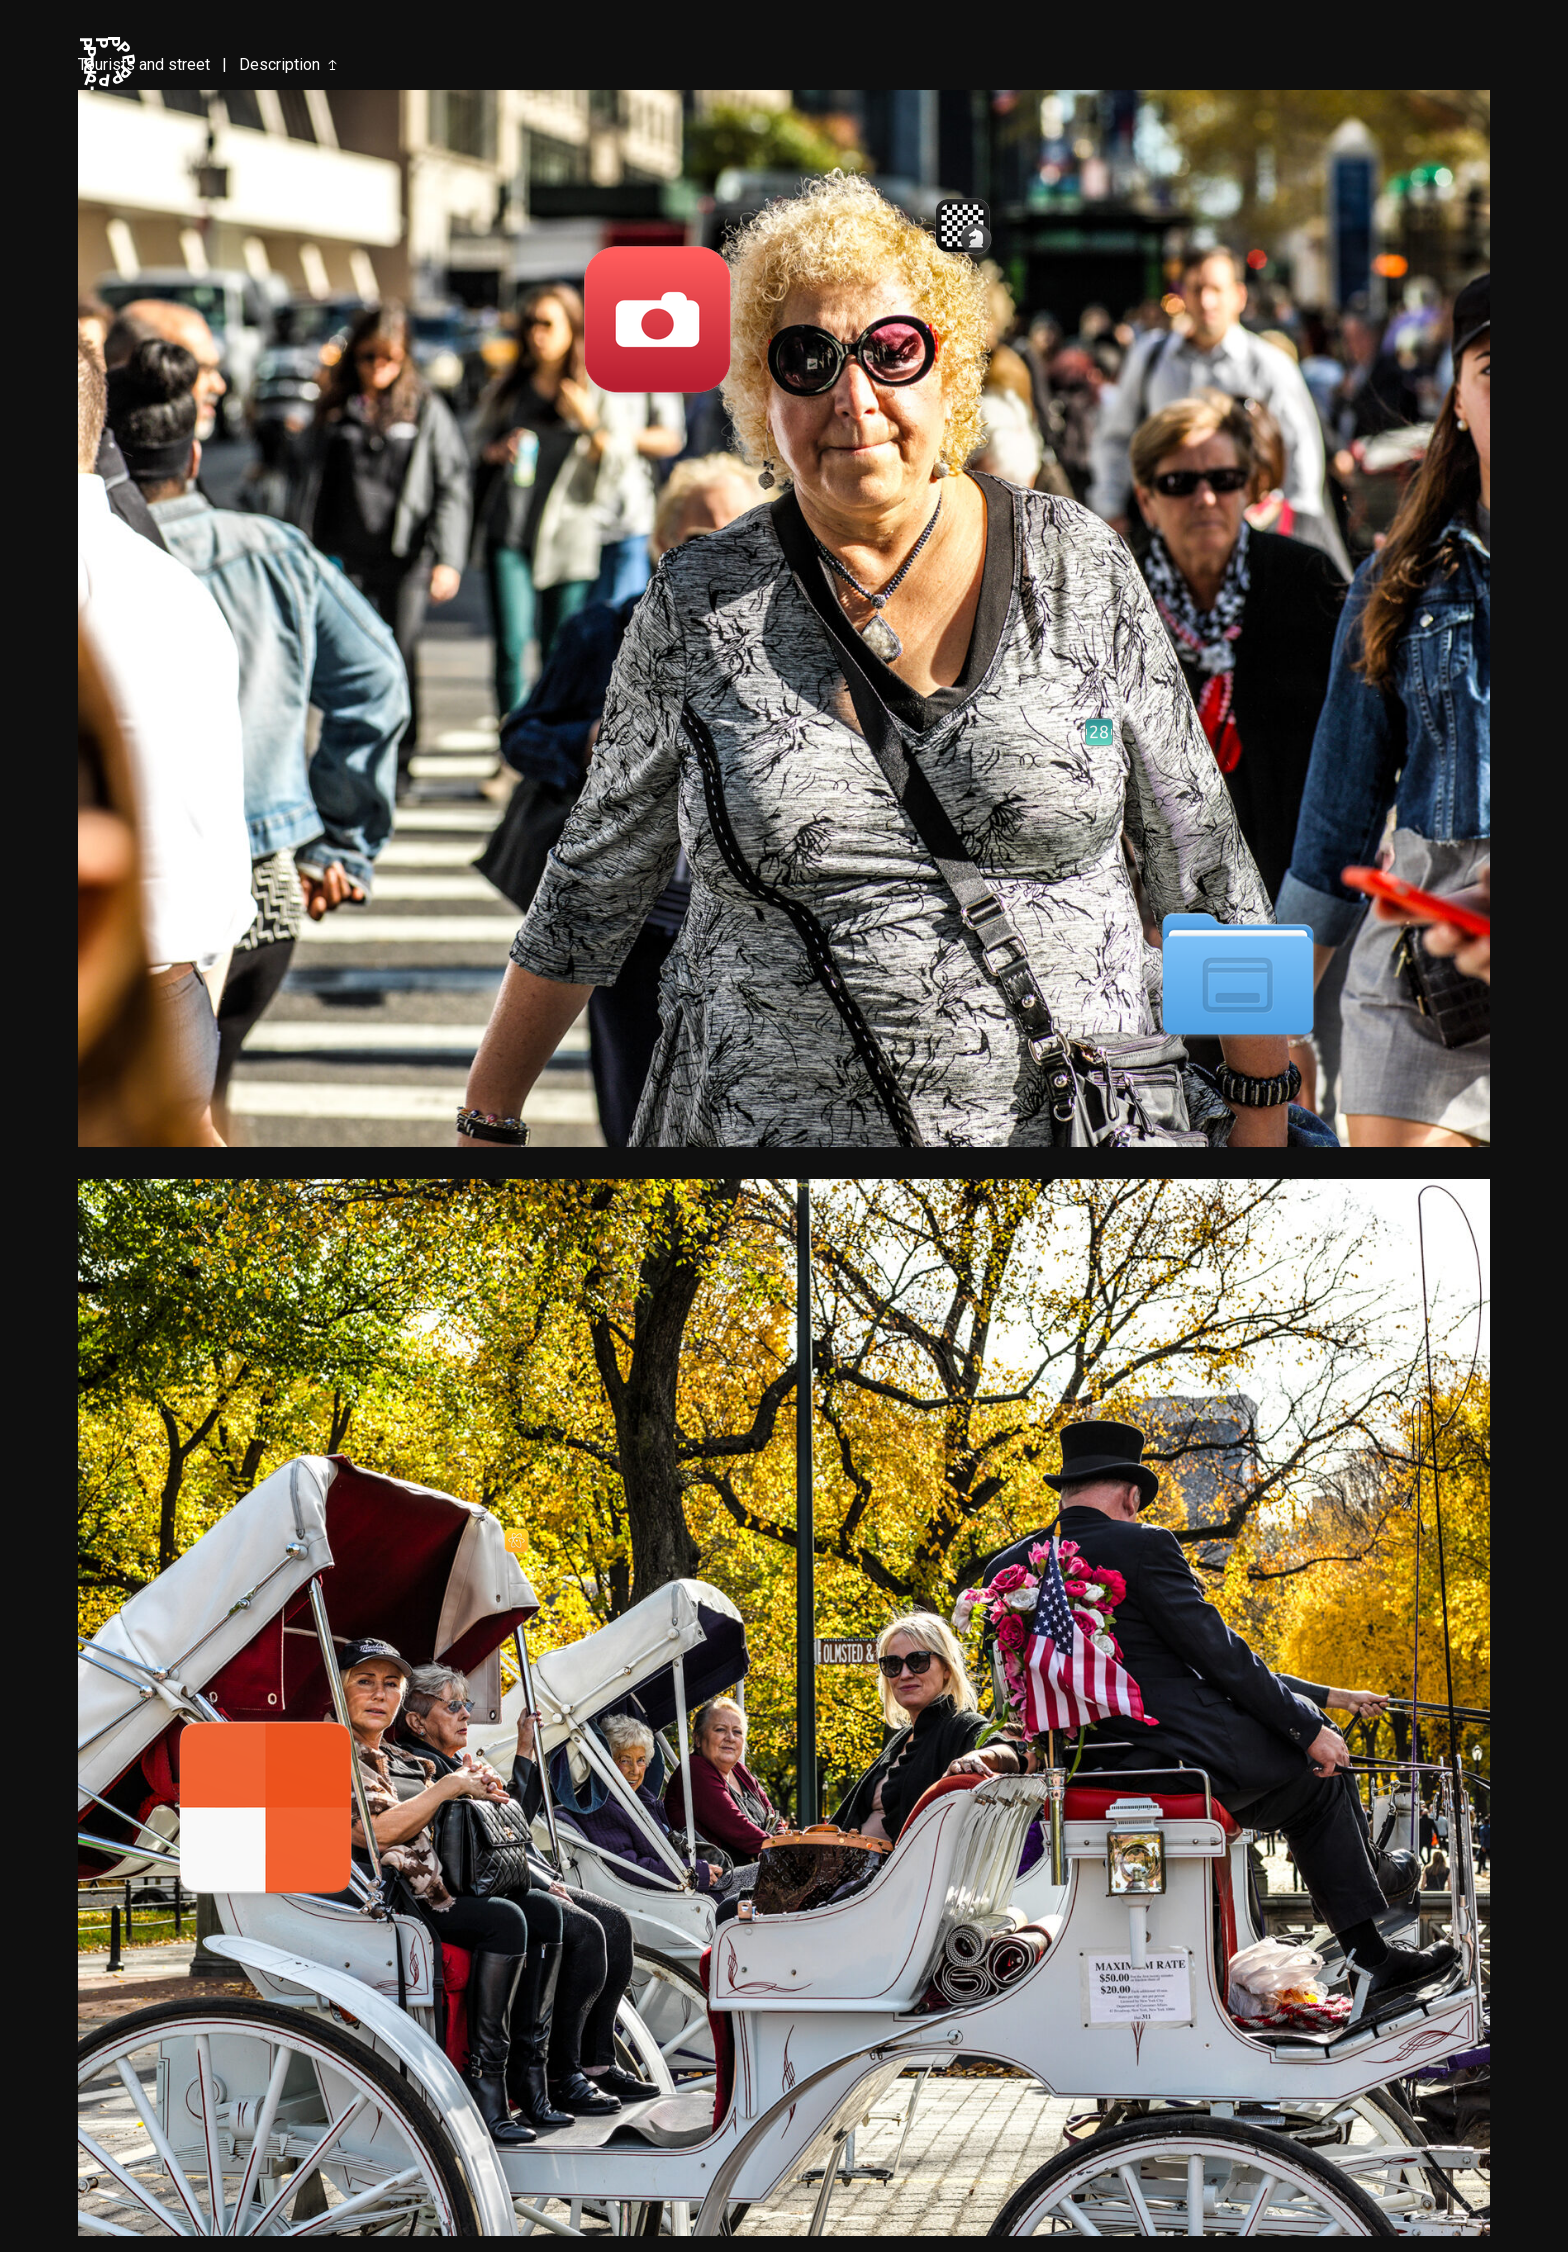  Describe the element at coordinates (657, 319) in the screenshot. I see `take a screenshot` at that location.